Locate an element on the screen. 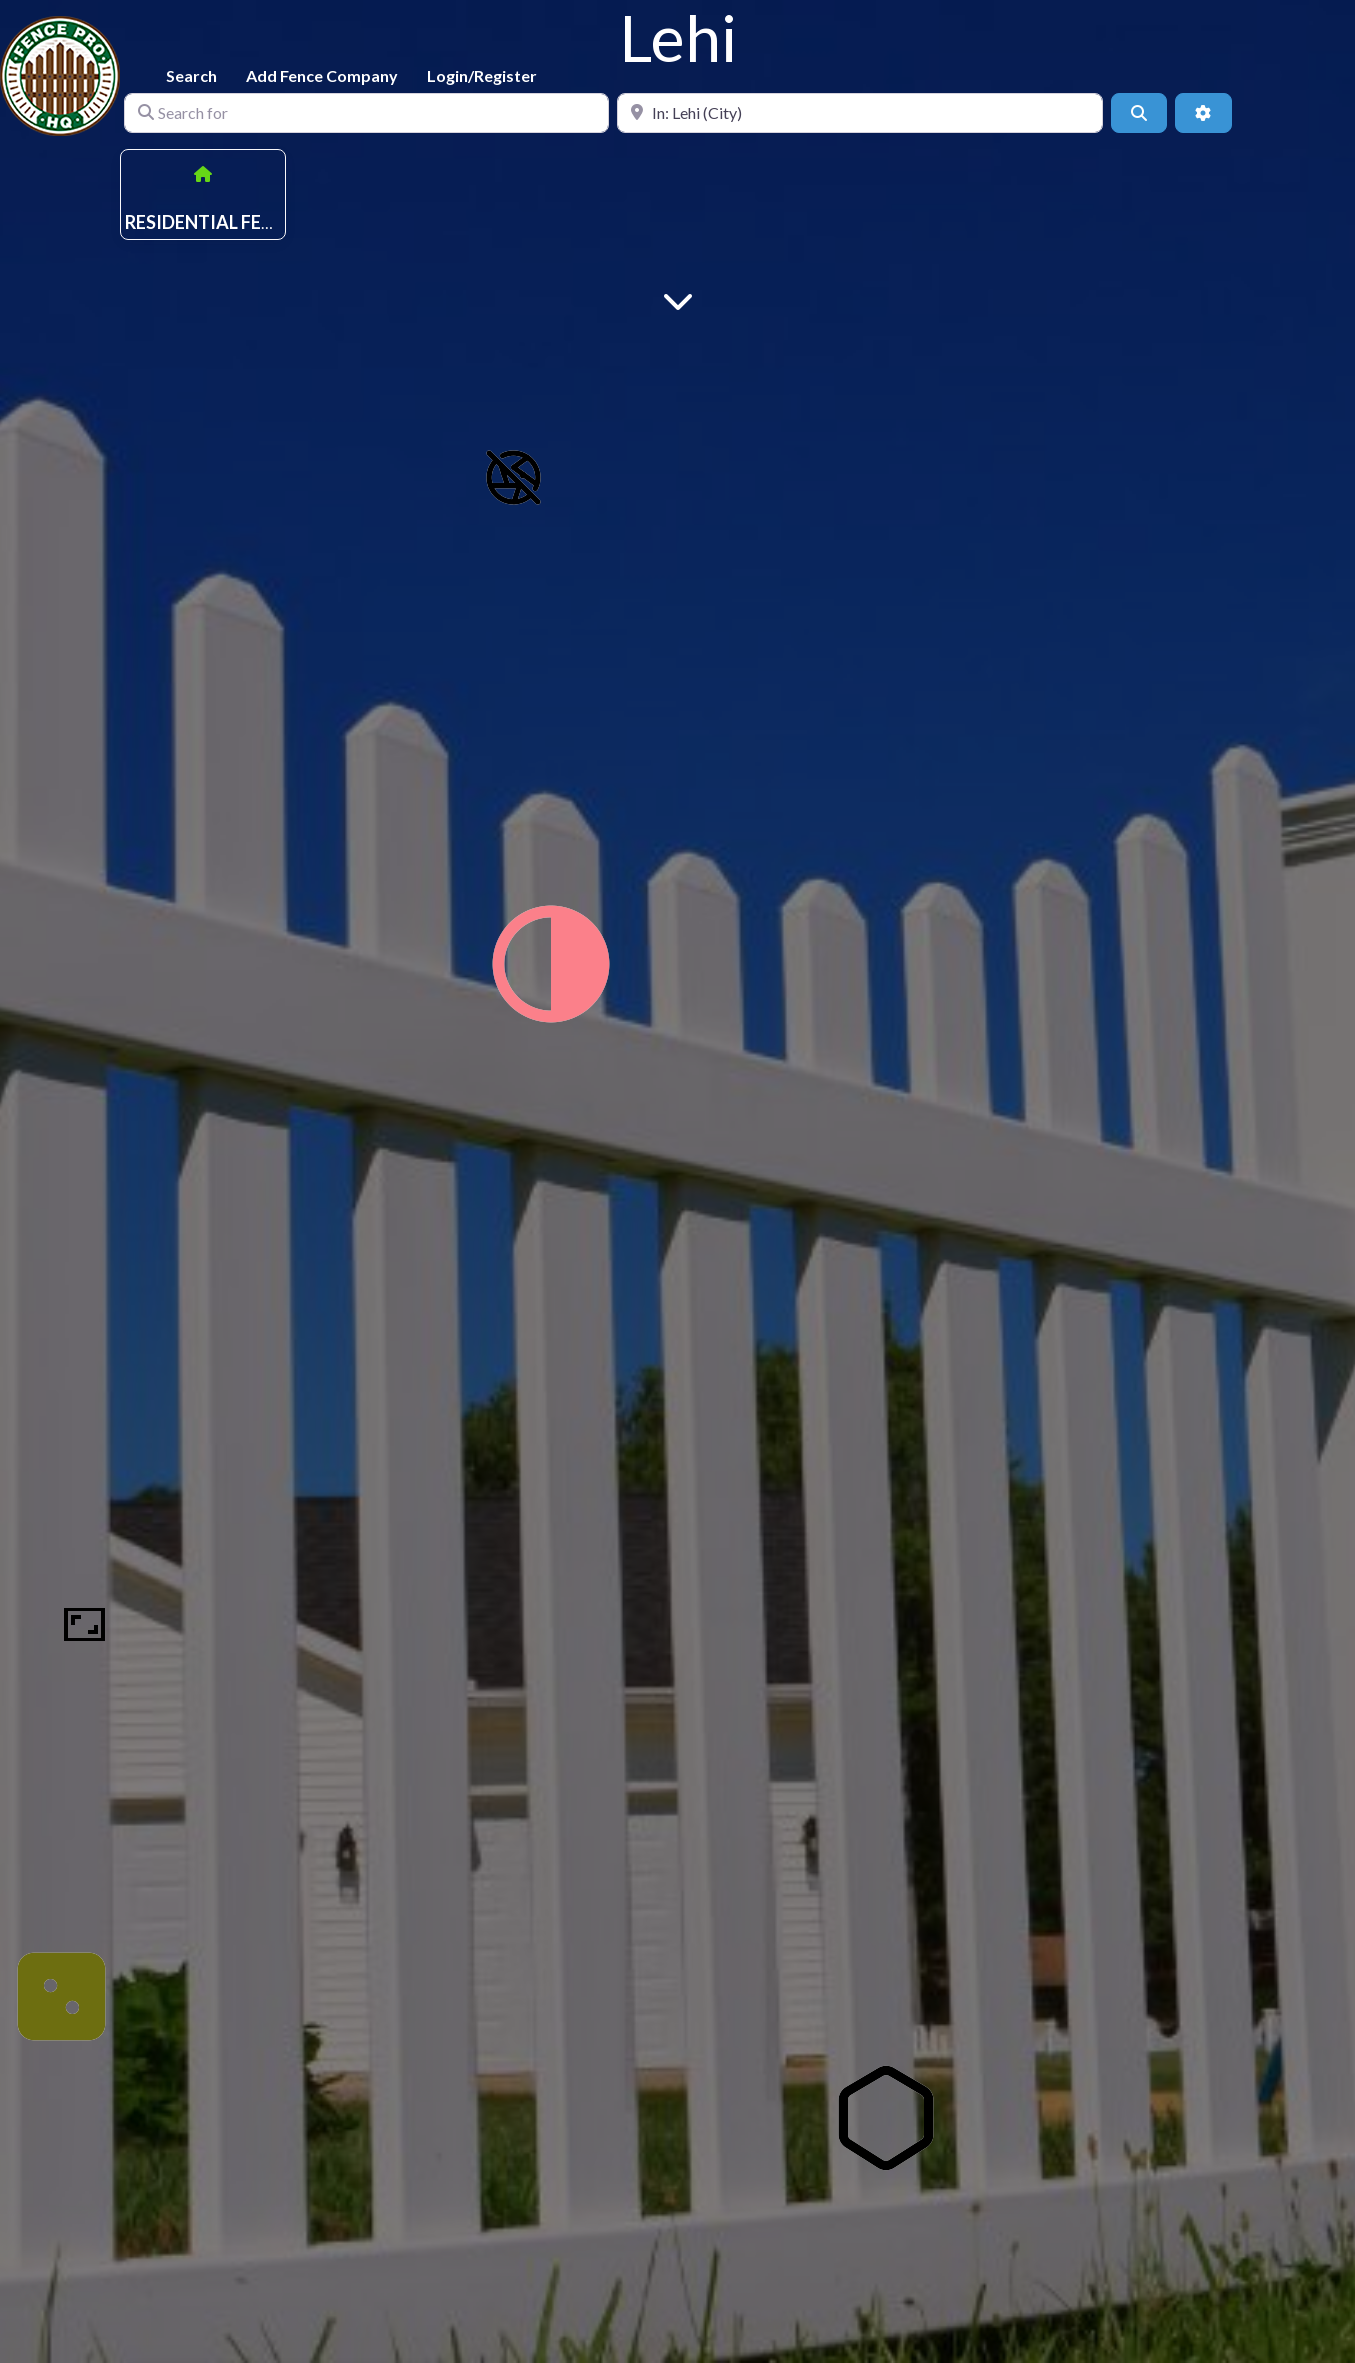  adjust aspect ratio settings is located at coordinates (84, 1624).